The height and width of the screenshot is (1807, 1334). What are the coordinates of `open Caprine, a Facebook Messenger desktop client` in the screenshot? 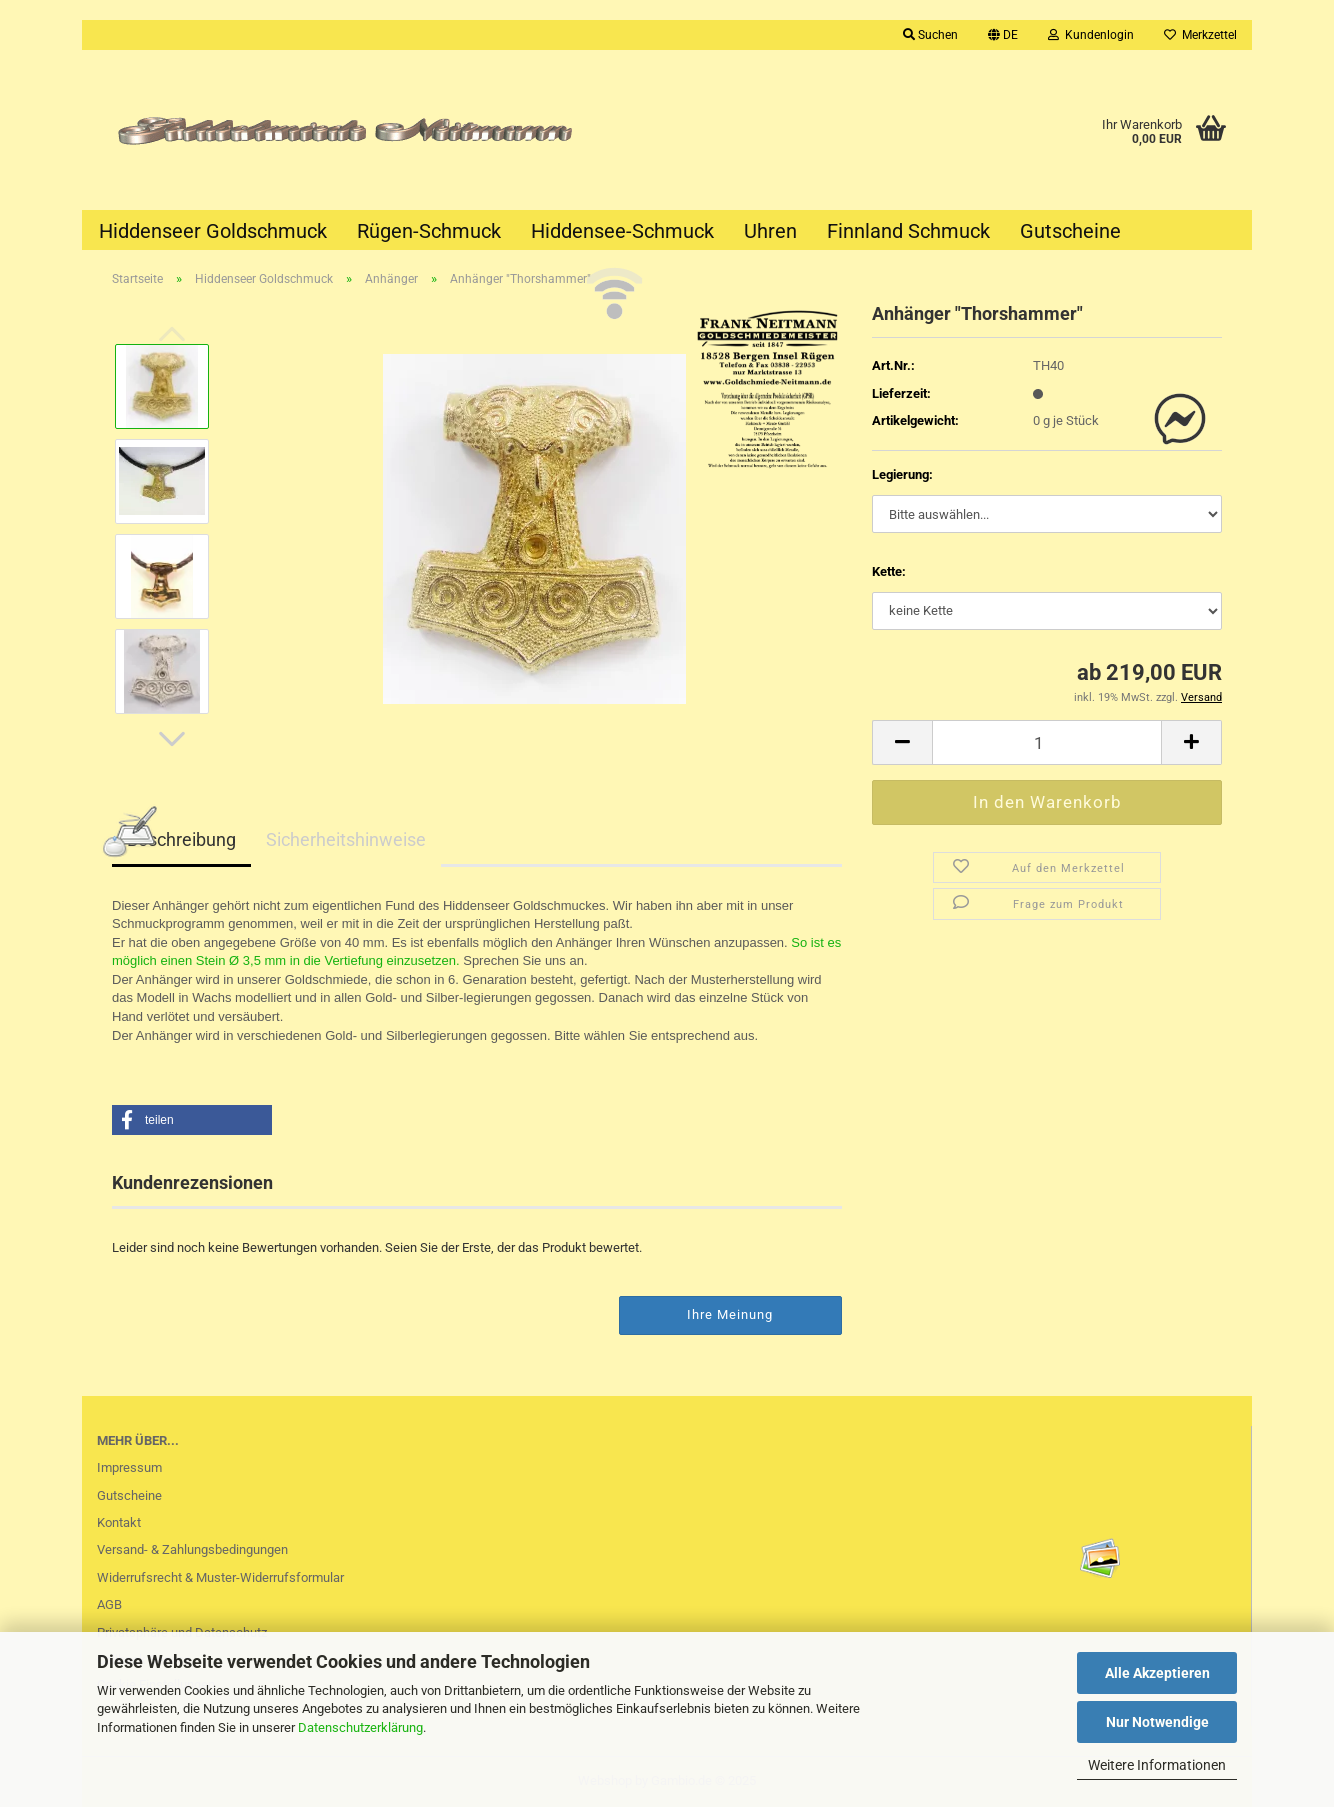 It's located at (1180, 419).